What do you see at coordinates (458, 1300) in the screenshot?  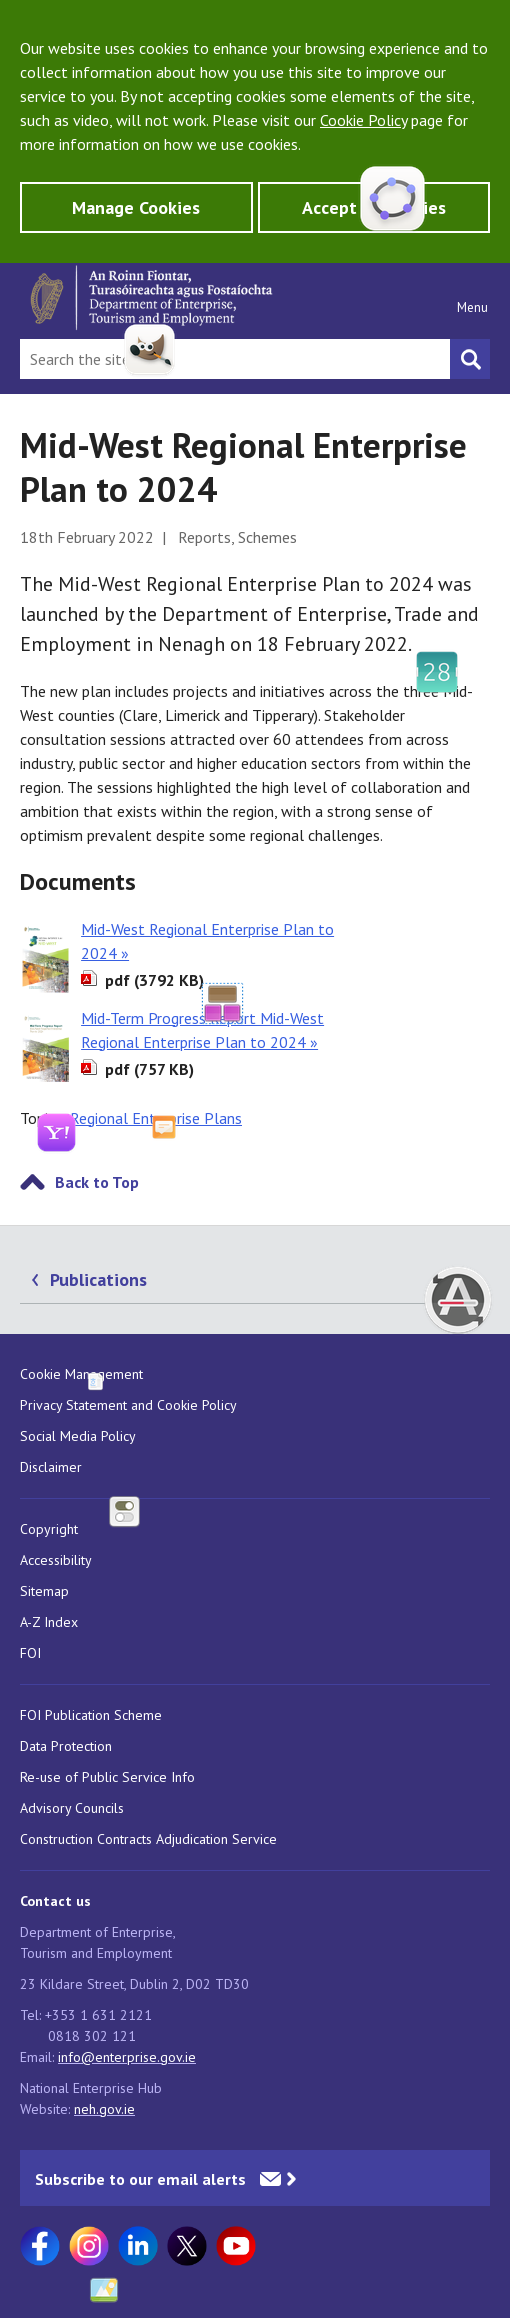 I see `check for available software updates` at bounding box center [458, 1300].